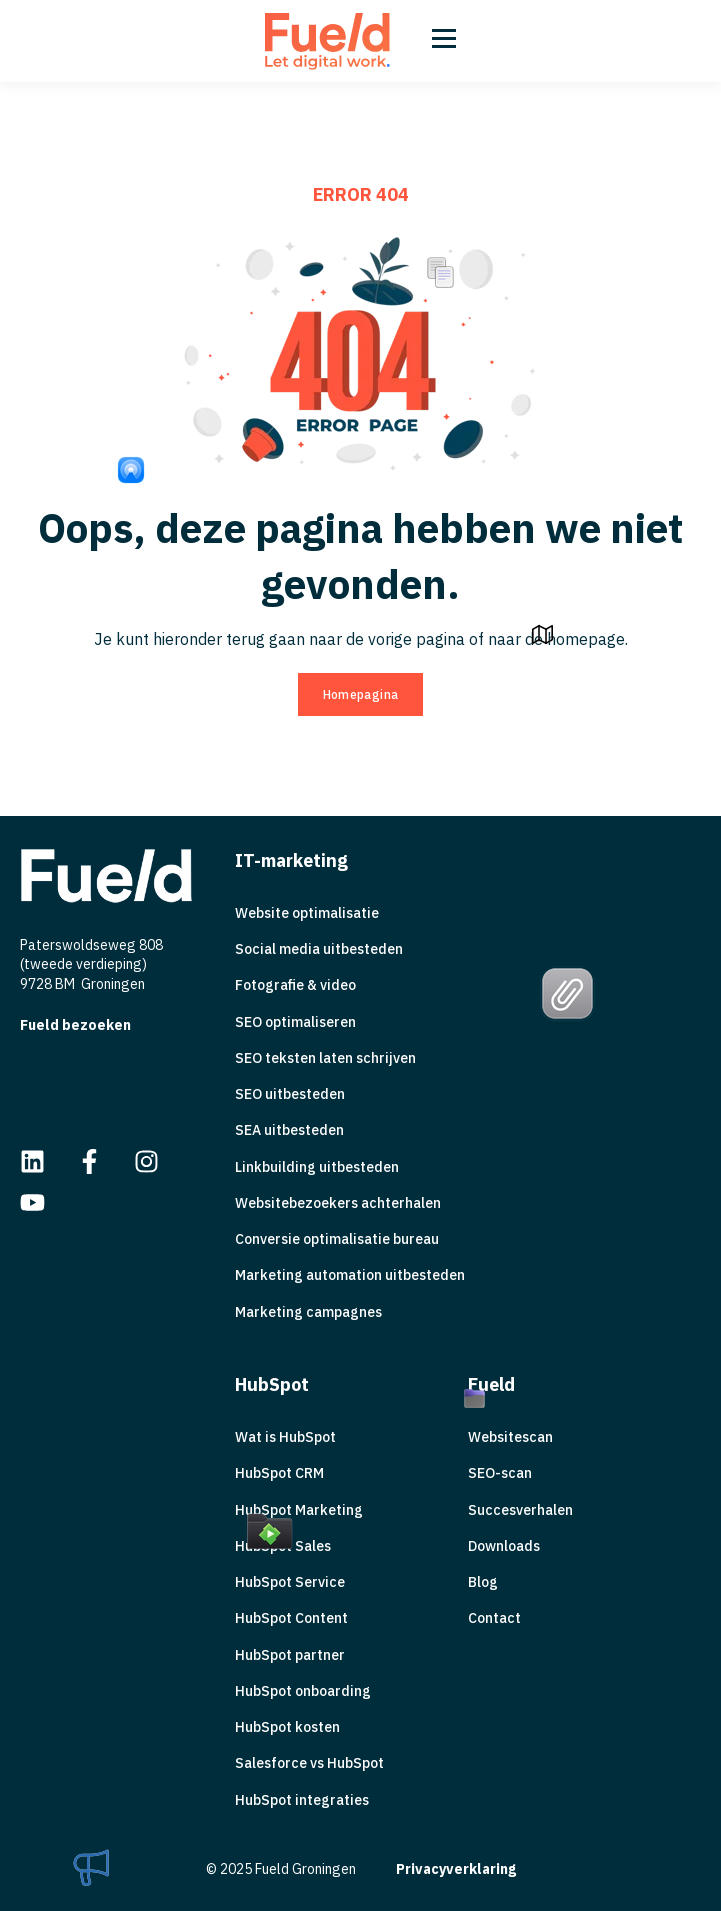 This screenshot has height=1911, width=721. I want to click on copy selected content to clipboard, so click(440, 272).